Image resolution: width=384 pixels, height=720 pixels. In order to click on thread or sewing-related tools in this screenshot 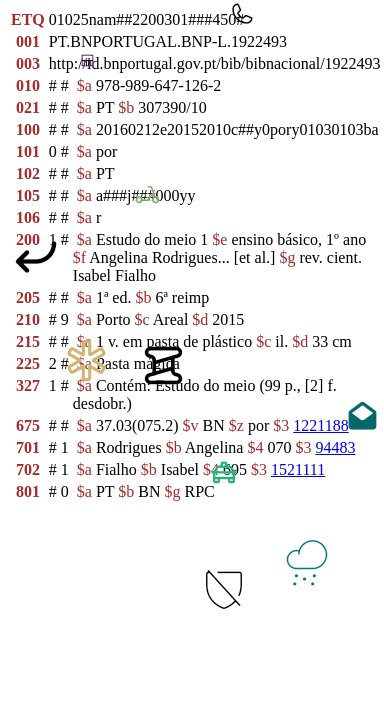, I will do `click(163, 365)`.